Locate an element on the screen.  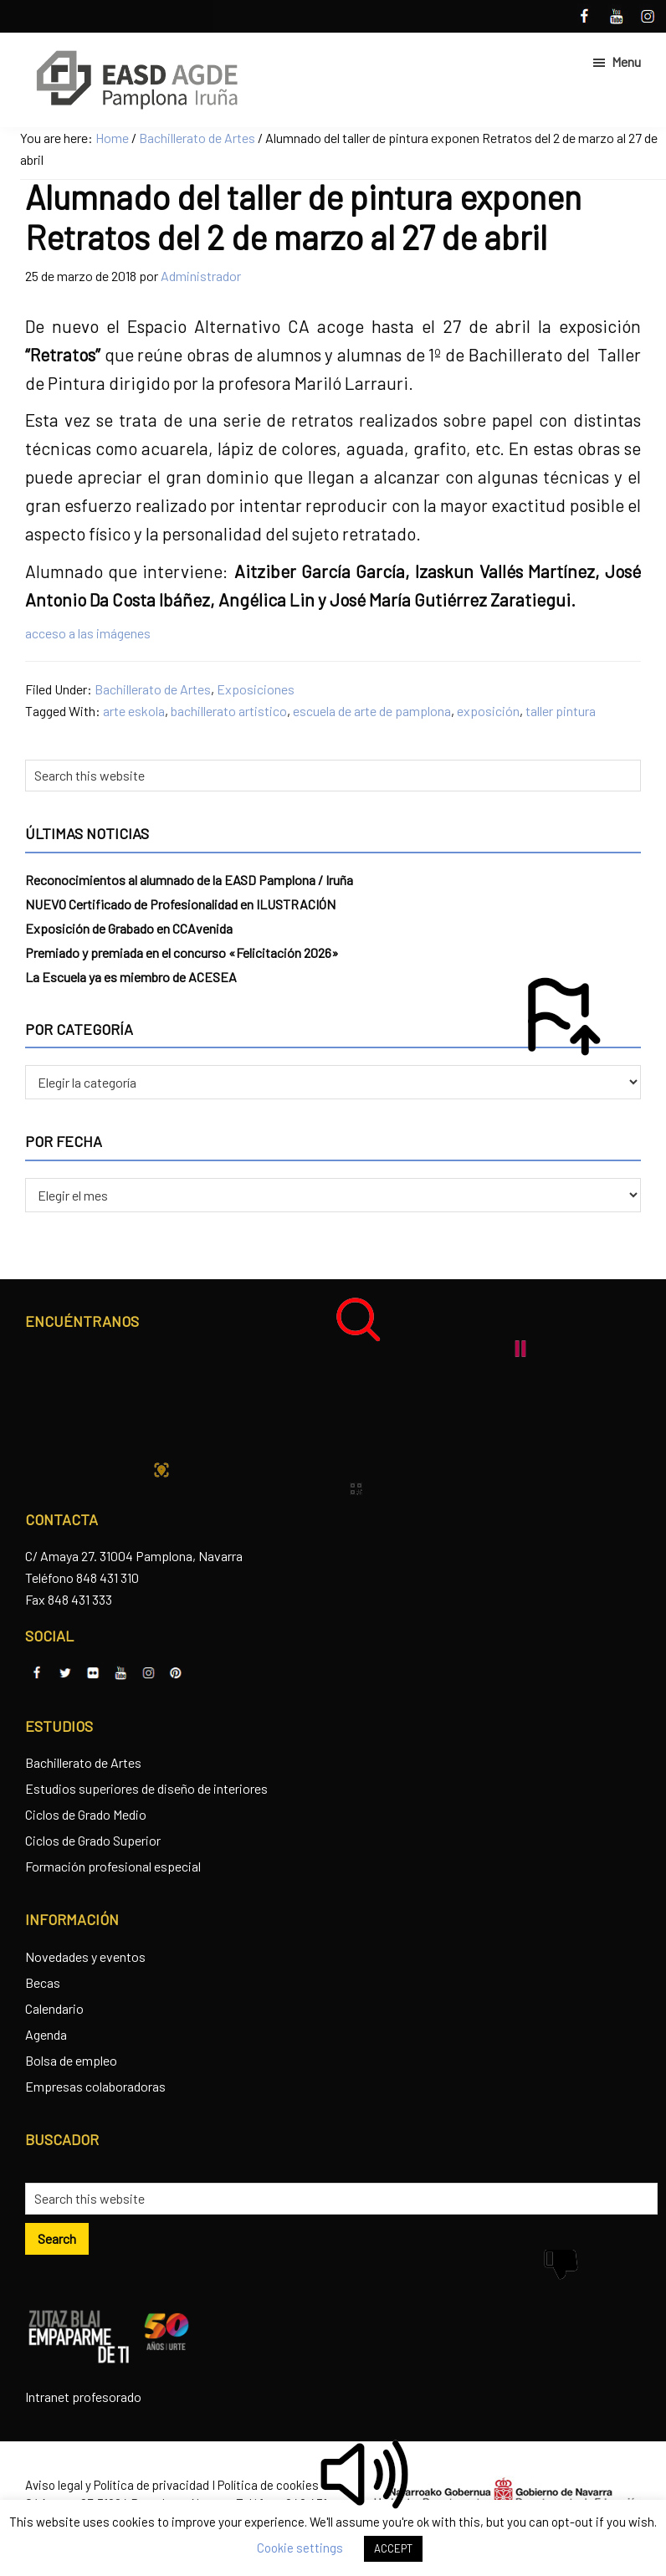
scan or generate a QR code is located at coordinates (356, 1488).